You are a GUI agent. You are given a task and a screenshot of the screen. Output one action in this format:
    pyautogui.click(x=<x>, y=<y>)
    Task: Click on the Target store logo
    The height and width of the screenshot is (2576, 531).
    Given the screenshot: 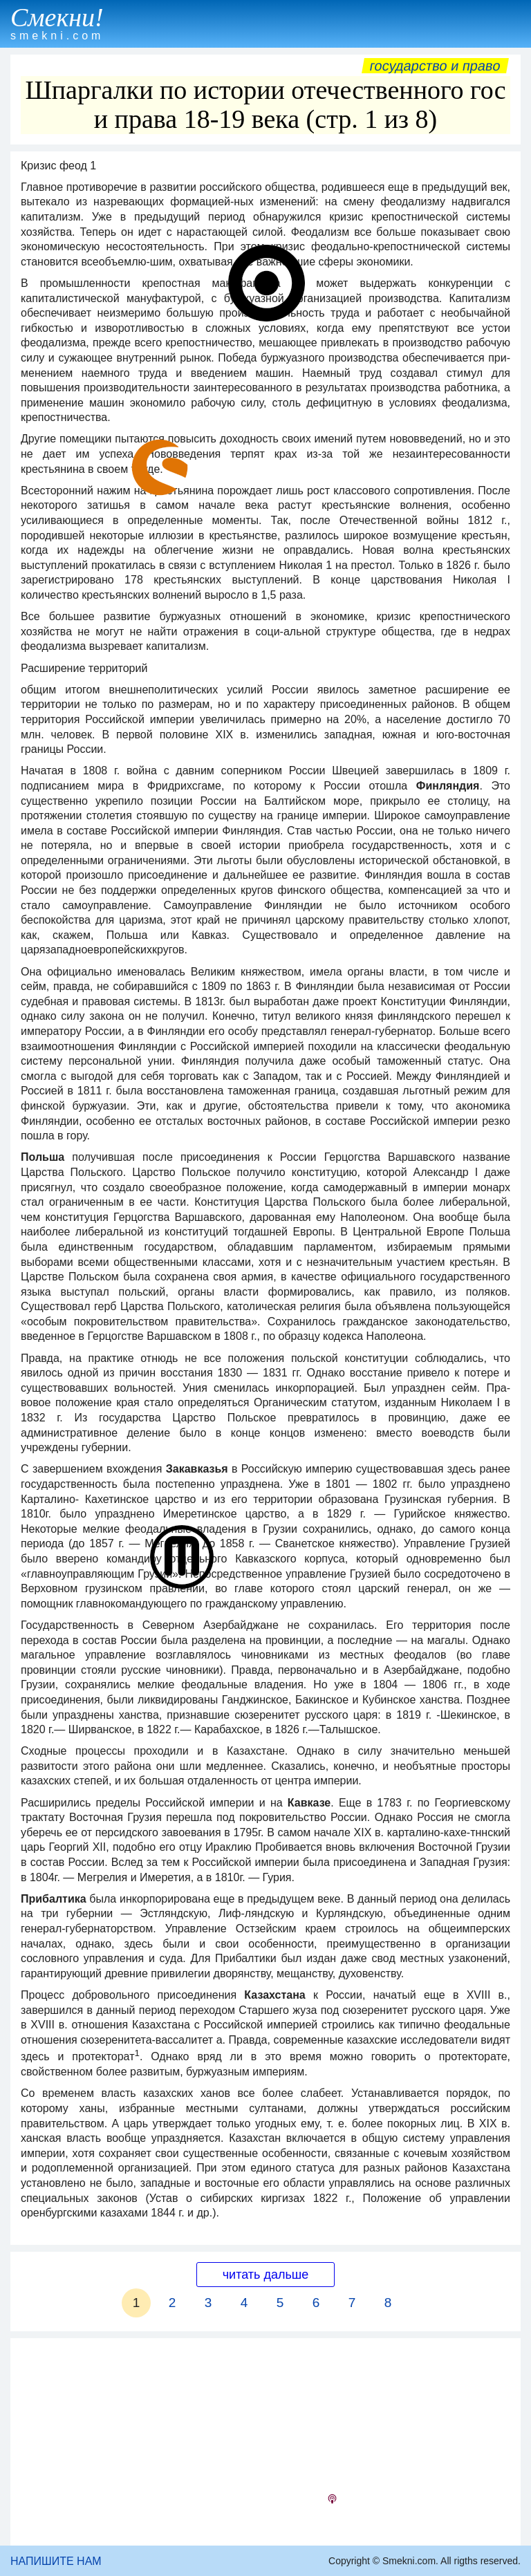 What is the action you would take?
    pyautogui.click(x=266, y=283)
    